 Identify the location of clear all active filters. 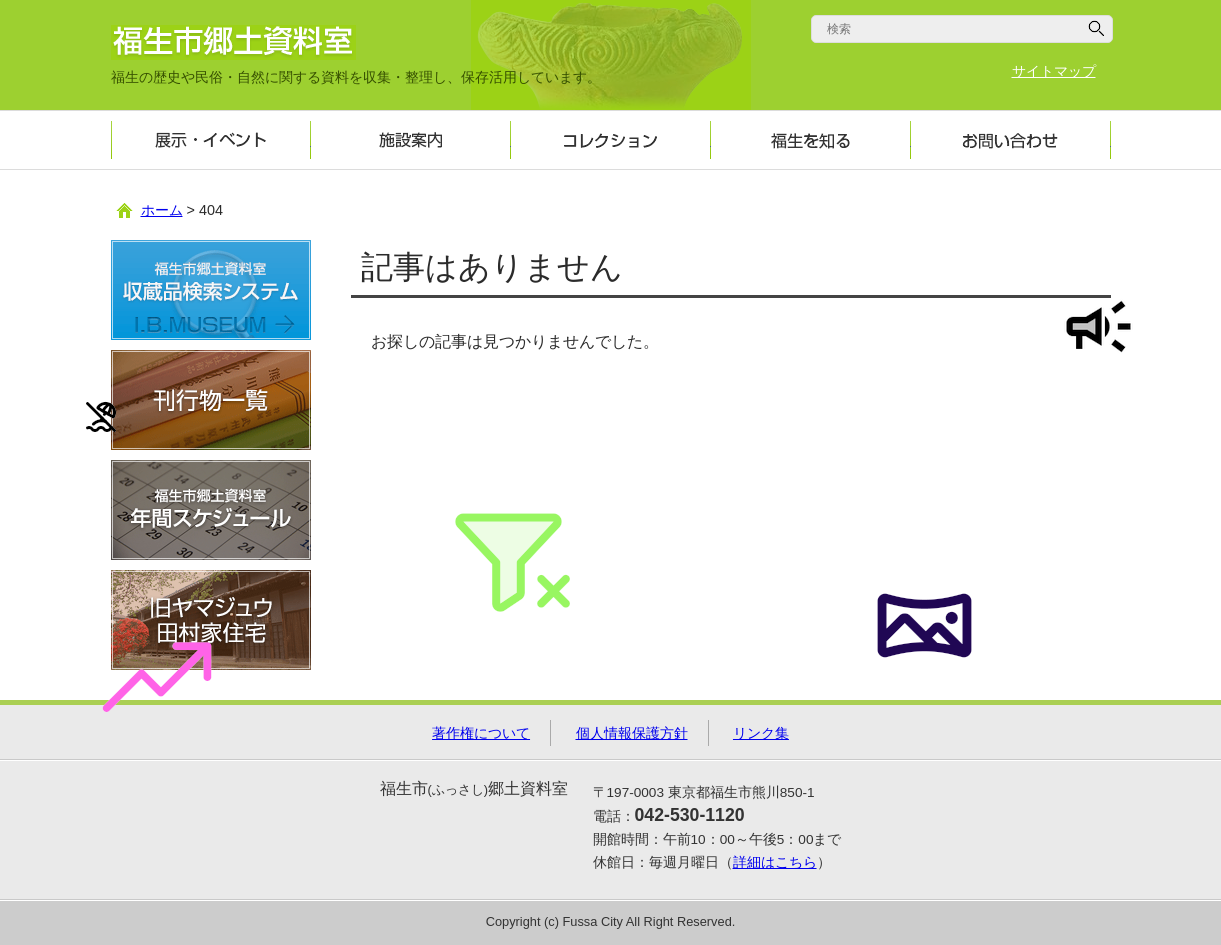
(508, 558).